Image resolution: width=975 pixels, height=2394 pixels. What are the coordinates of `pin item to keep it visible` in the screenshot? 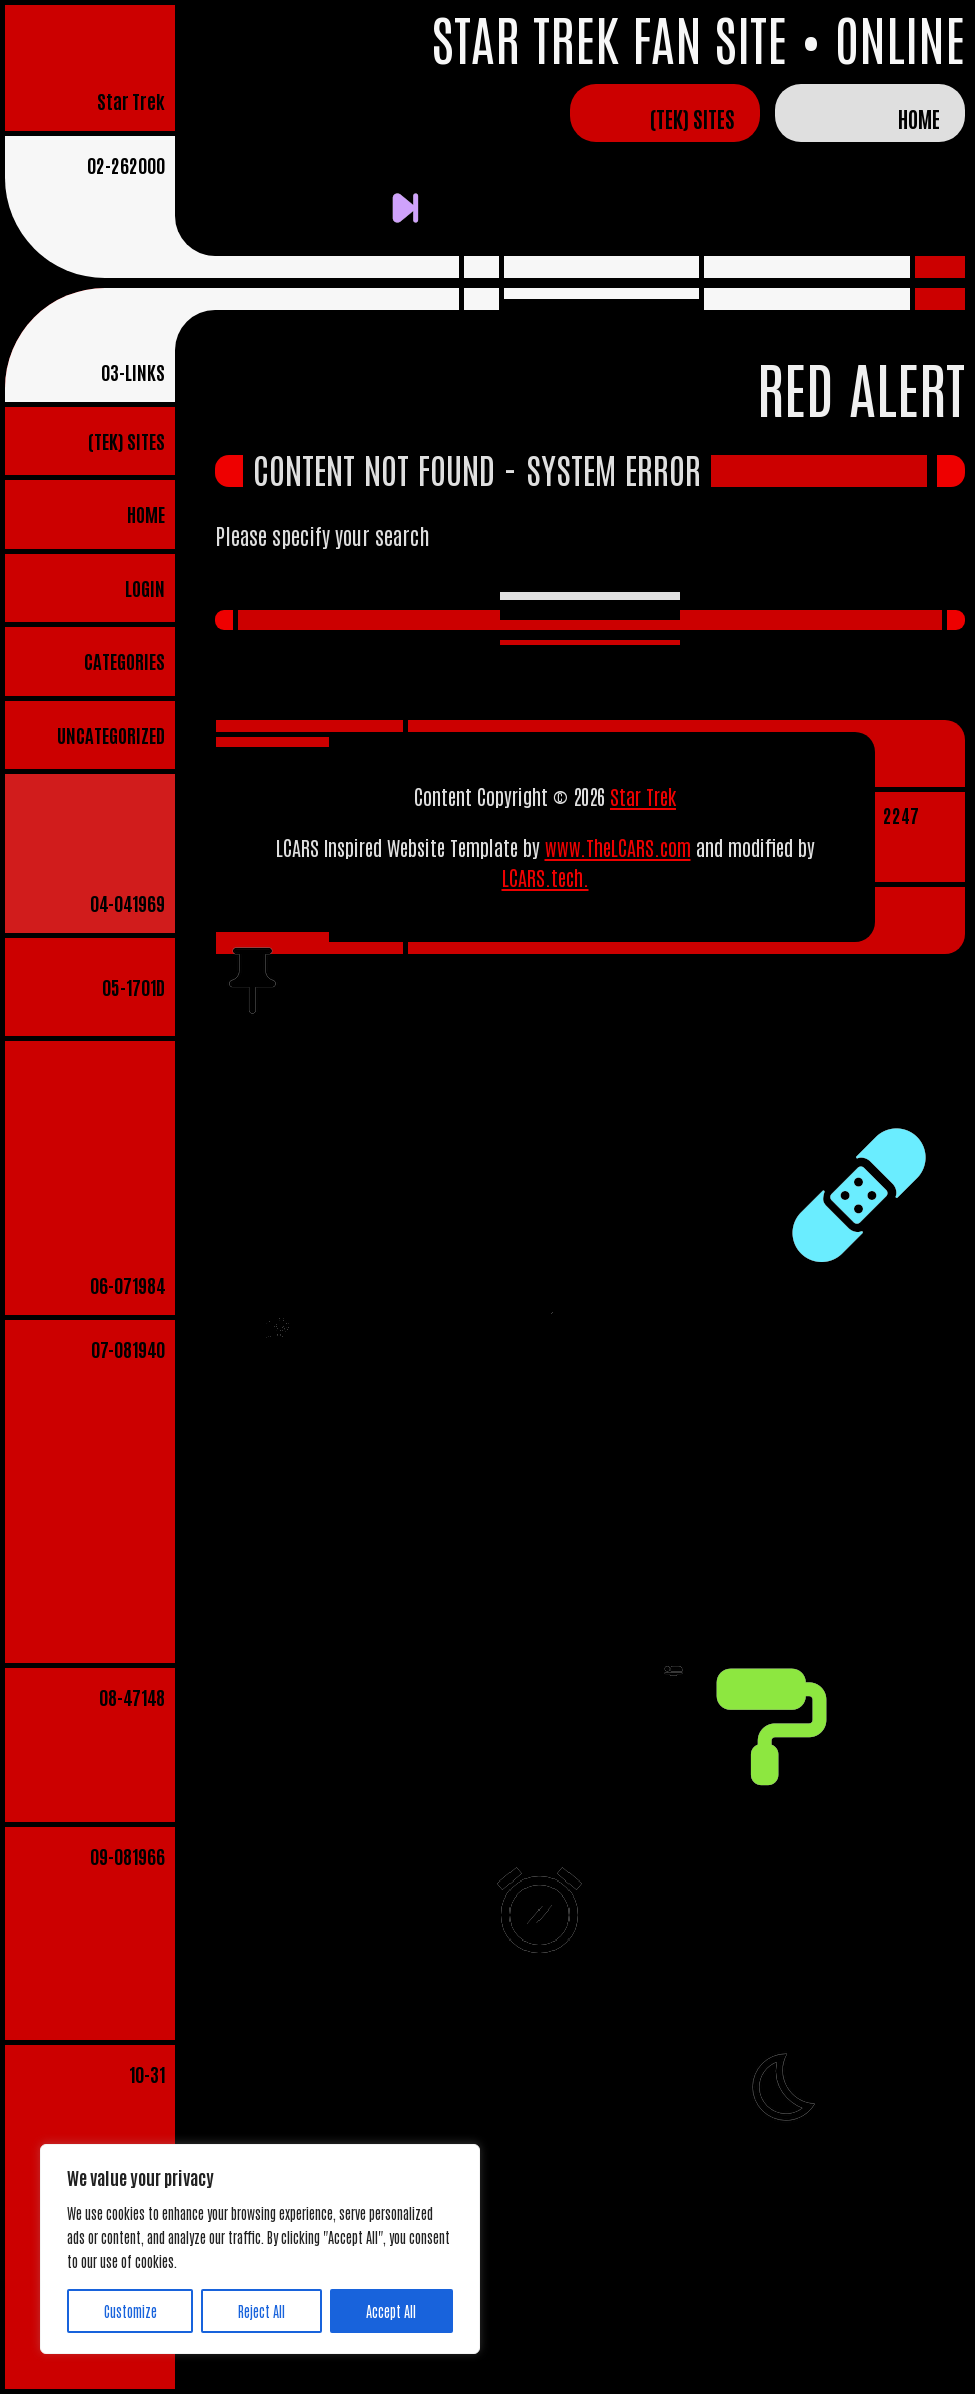 It's located at (252, 980).